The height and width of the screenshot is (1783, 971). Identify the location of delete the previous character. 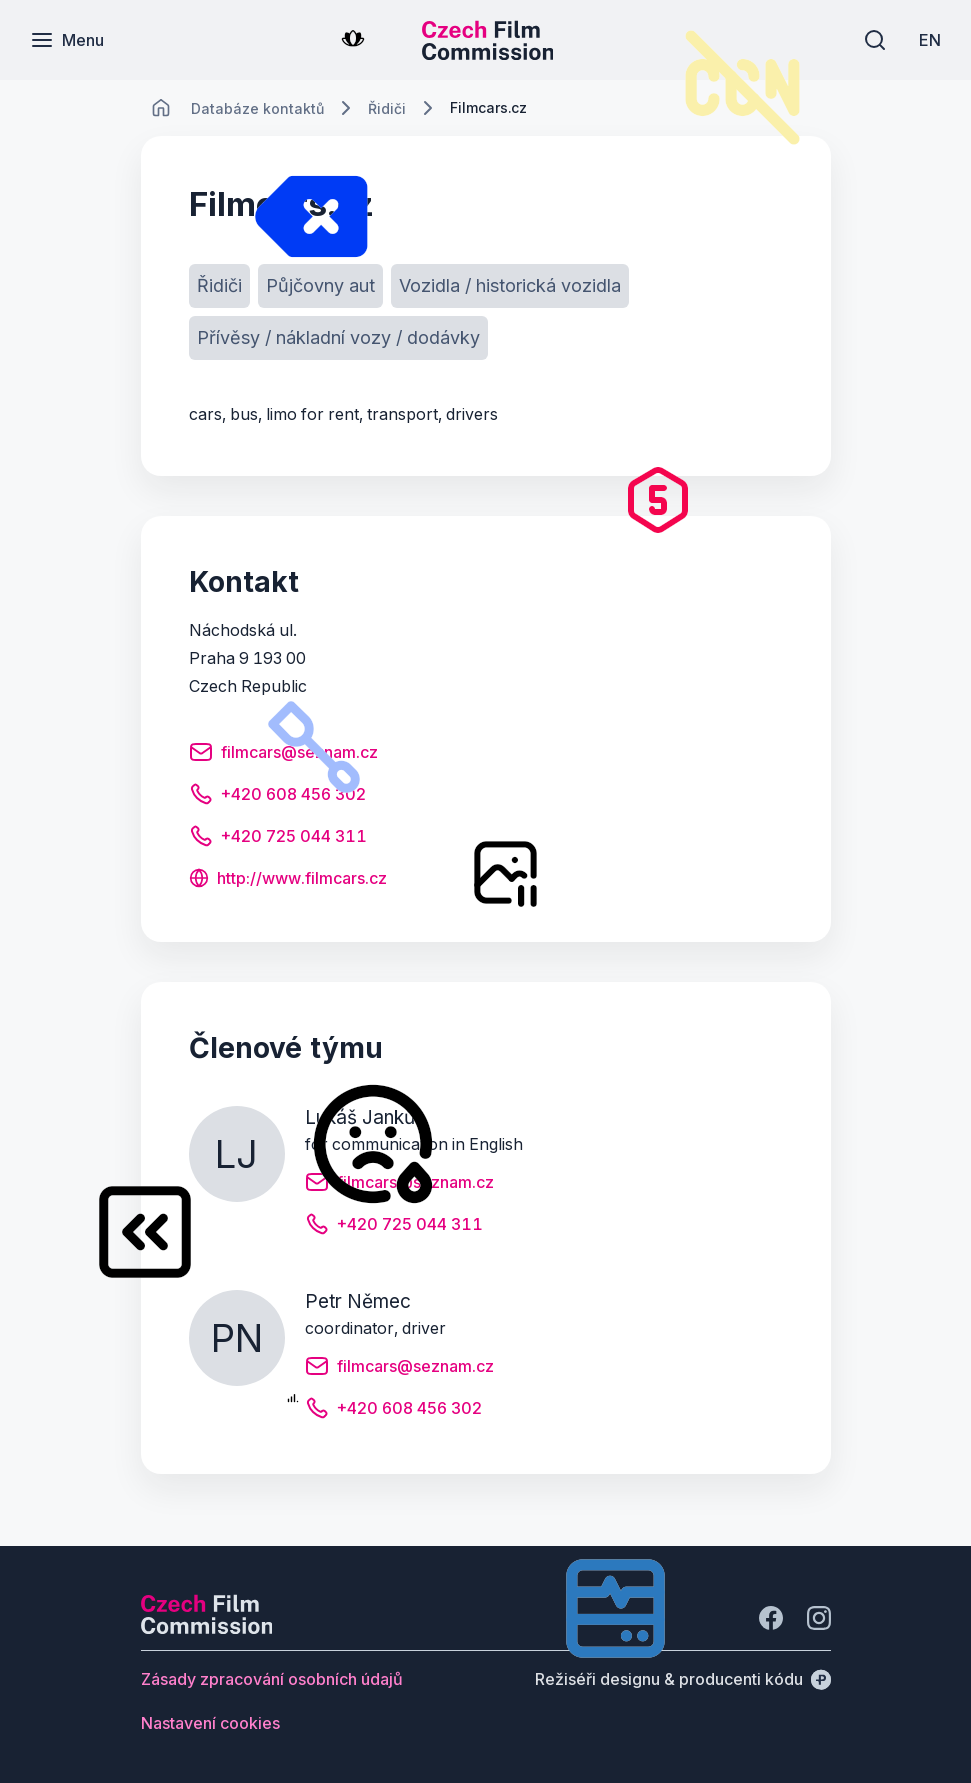
(309, 216).